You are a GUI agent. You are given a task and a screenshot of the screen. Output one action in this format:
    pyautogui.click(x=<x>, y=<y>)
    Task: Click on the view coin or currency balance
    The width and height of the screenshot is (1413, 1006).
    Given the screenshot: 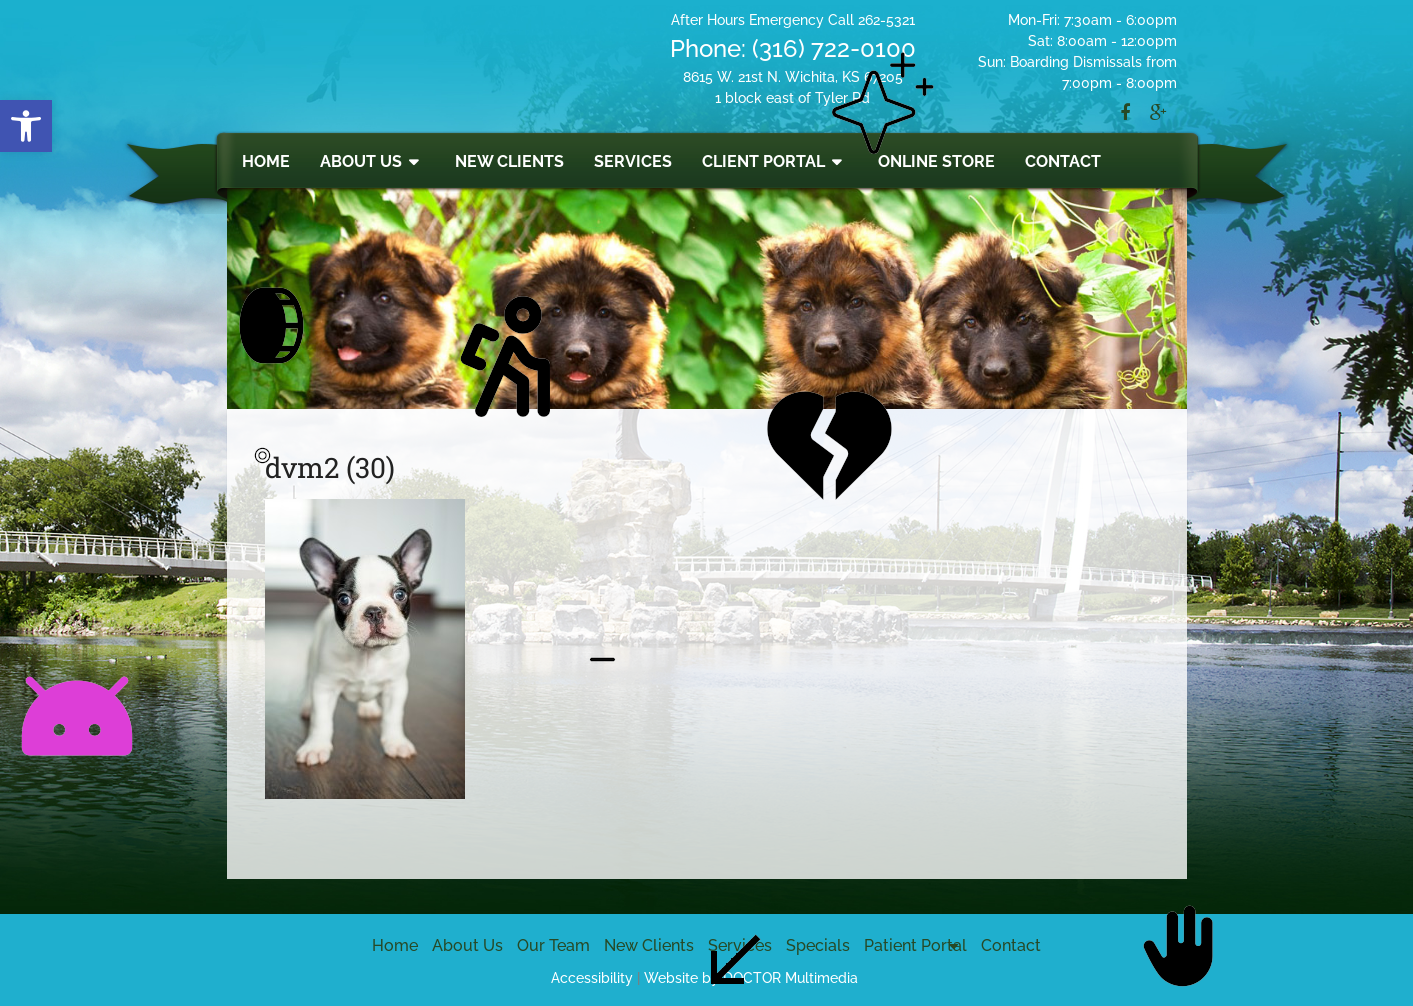 What is the action you would take?
    pyautogui.click(x=271, y=325)
    